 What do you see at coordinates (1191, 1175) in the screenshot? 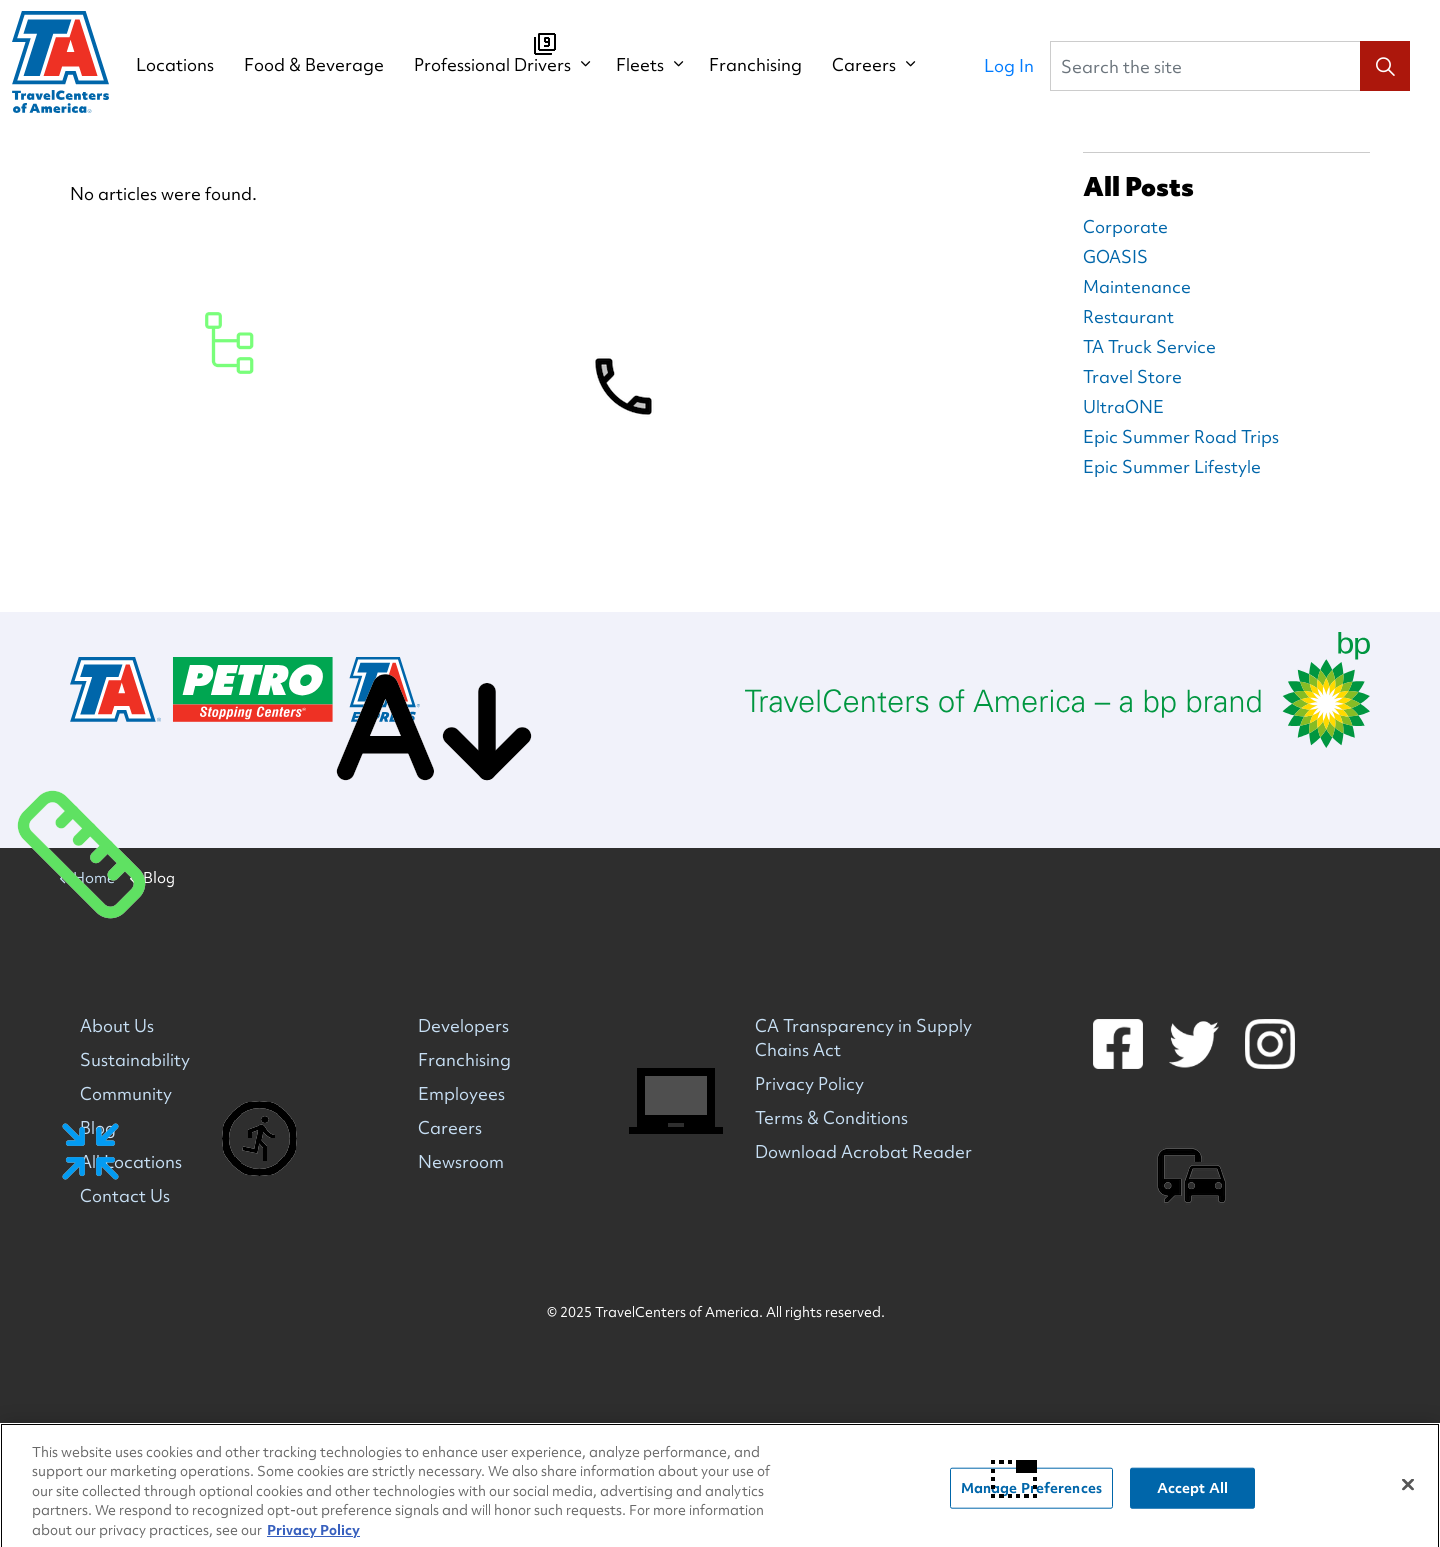
I see `view commute options and routes` at bounding box center [1191, 1175].